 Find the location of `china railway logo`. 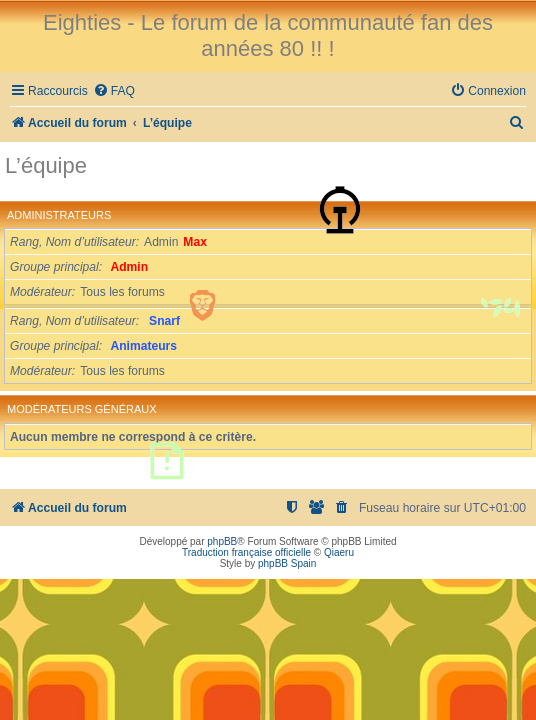

china railway logo is located at coordinates (340, 211).